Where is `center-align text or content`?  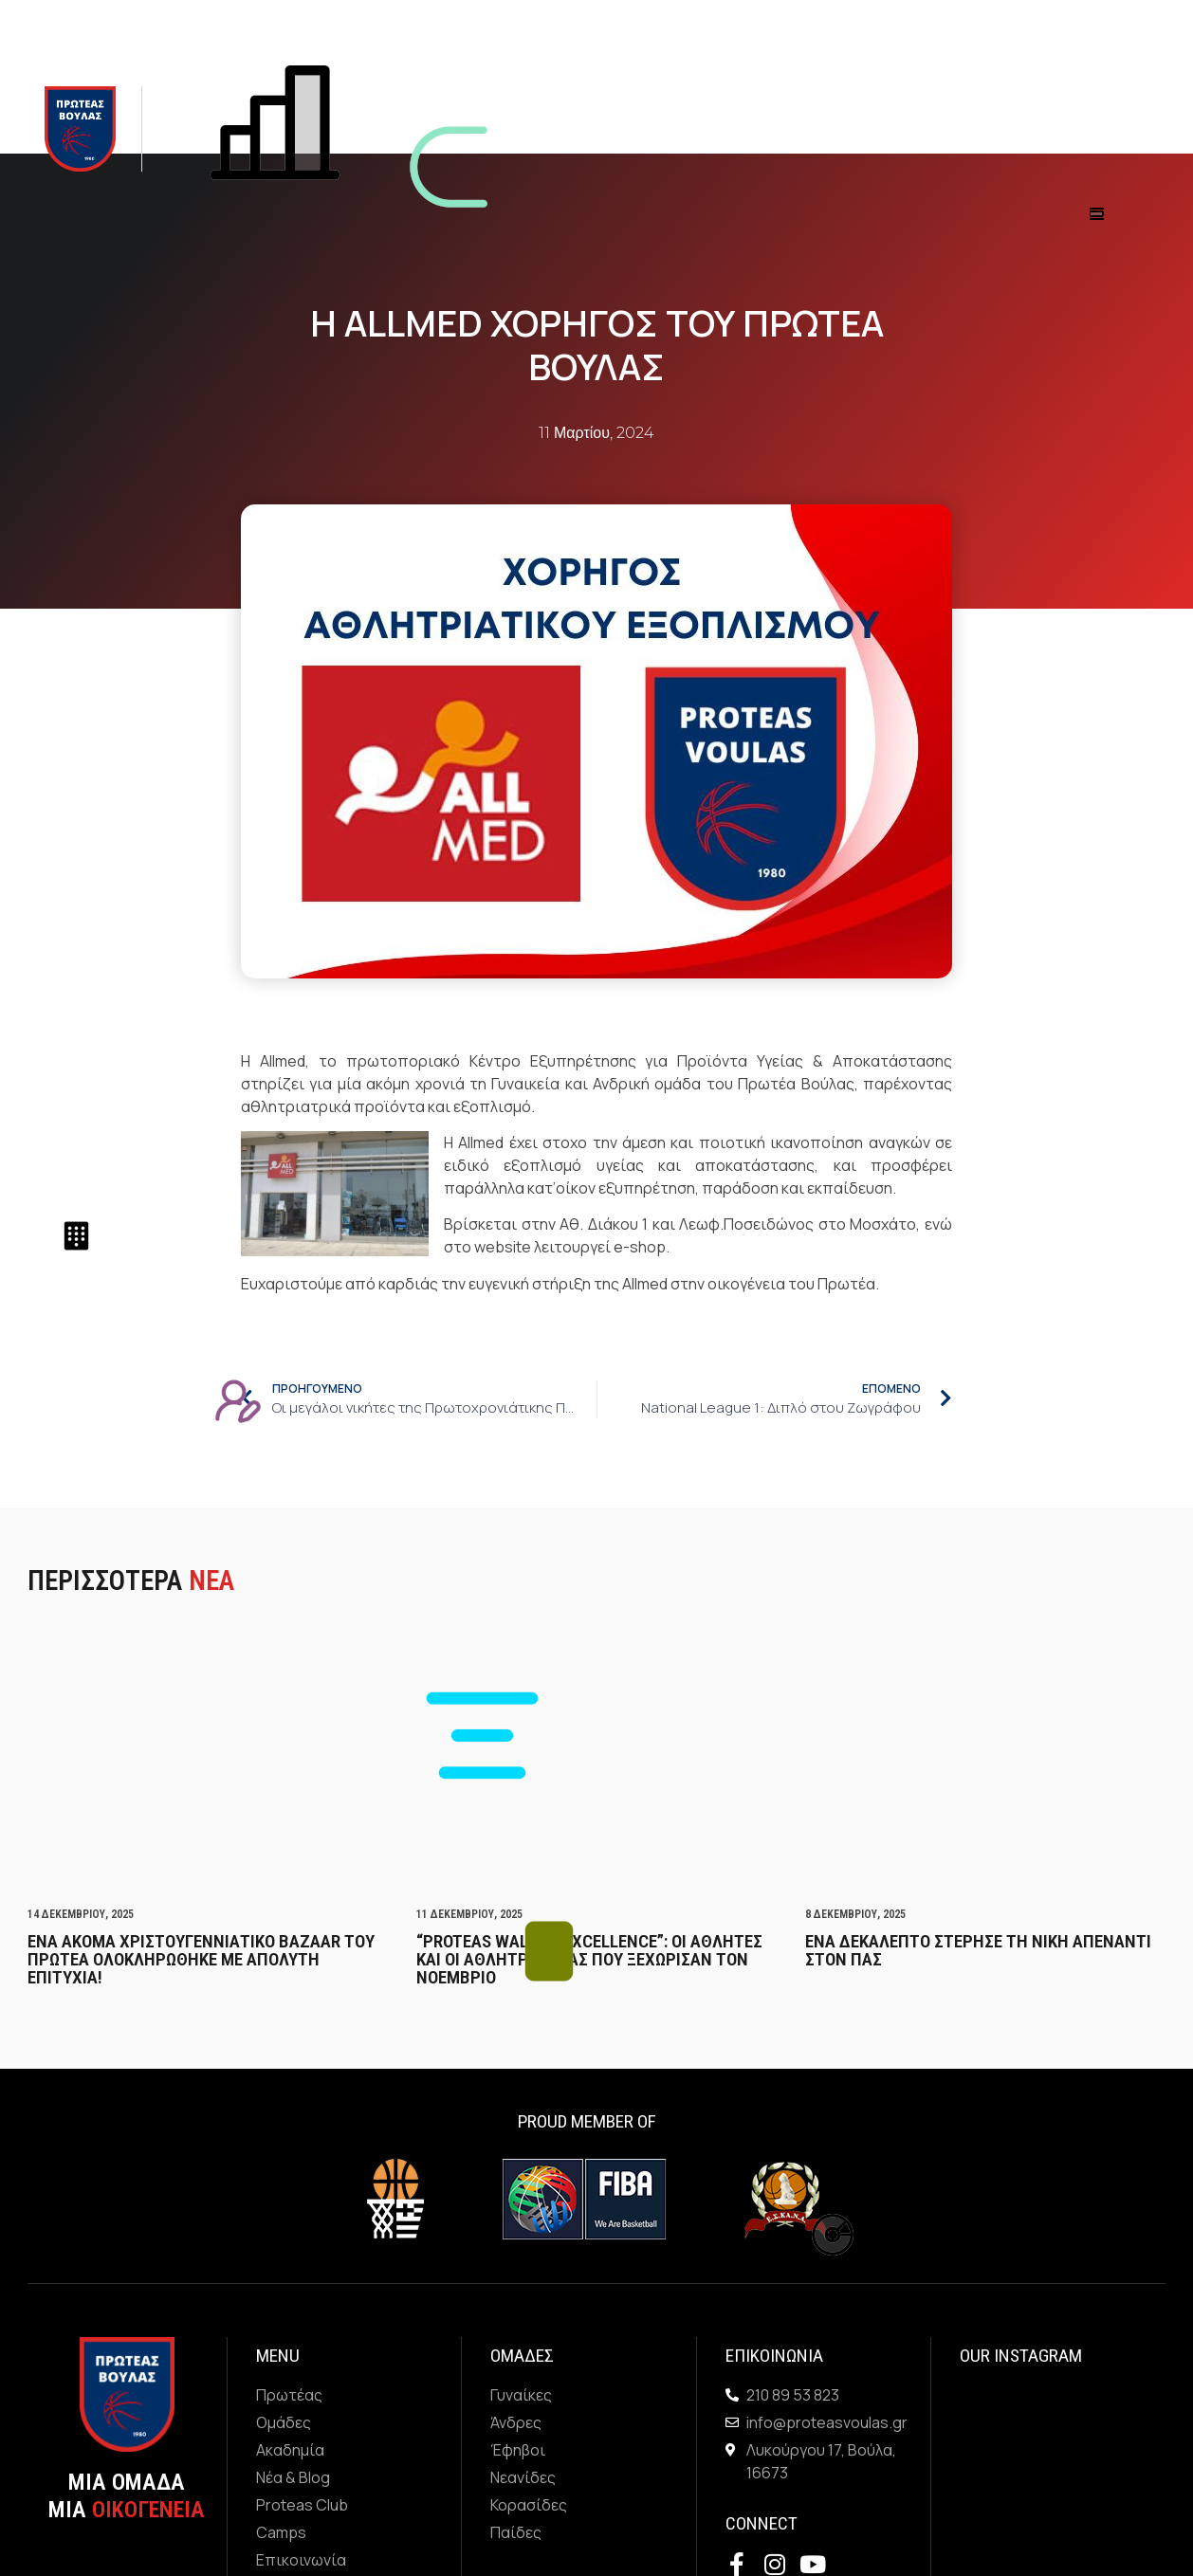 center-align text or content is located at coordinates (482, 1735).